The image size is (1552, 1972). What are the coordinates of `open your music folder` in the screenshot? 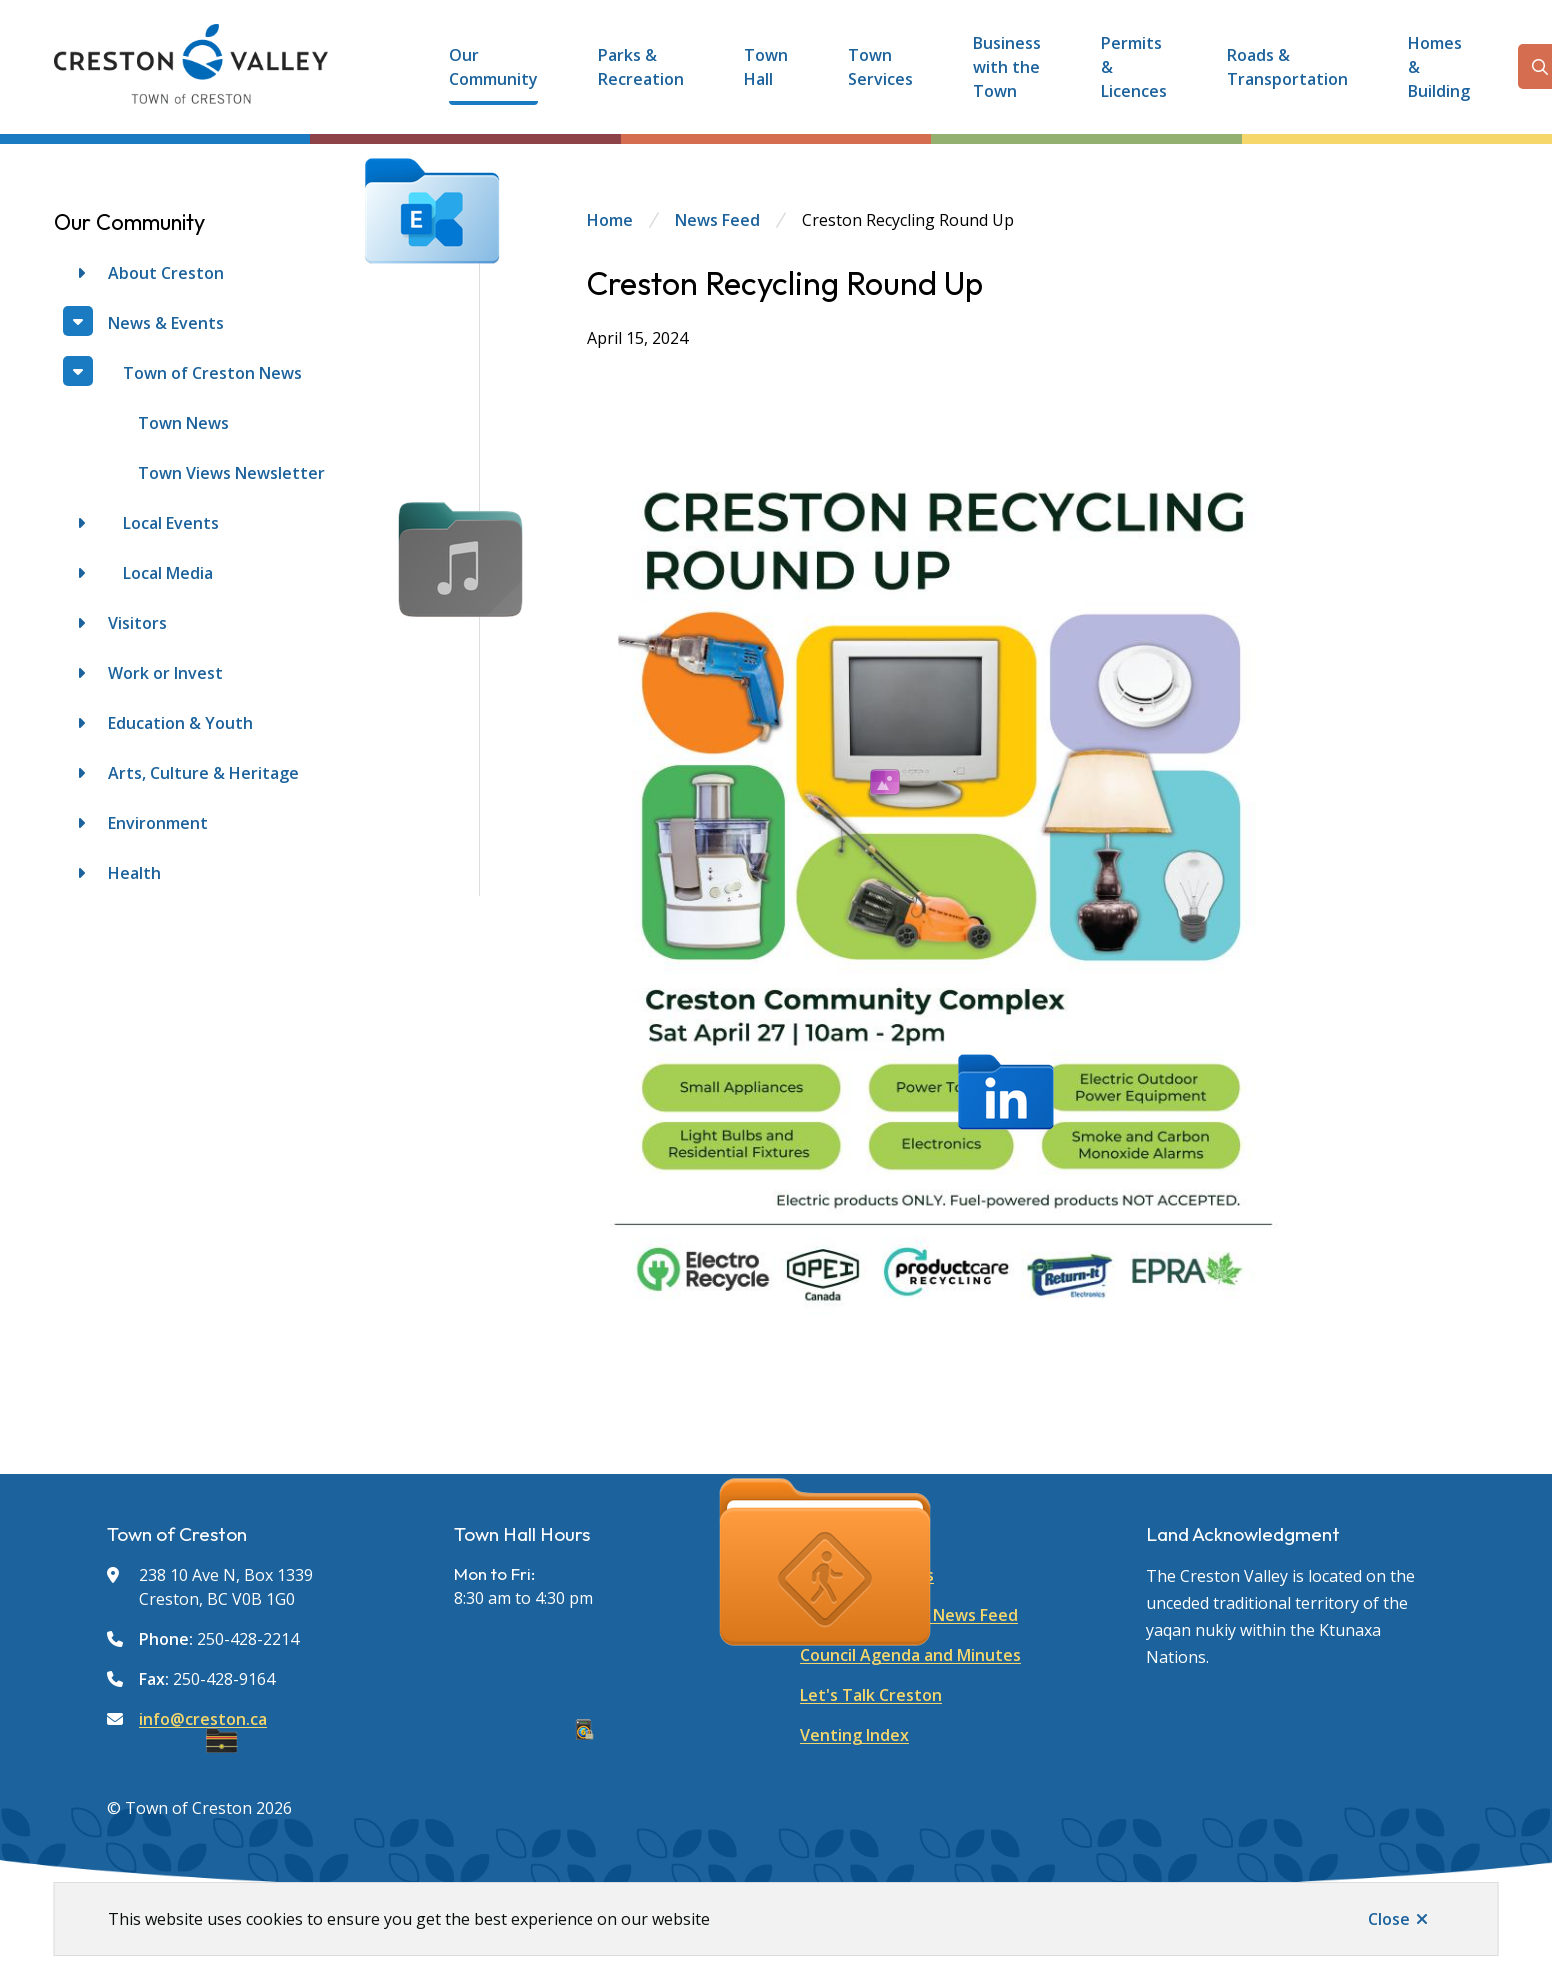 It's located at (460, 559).